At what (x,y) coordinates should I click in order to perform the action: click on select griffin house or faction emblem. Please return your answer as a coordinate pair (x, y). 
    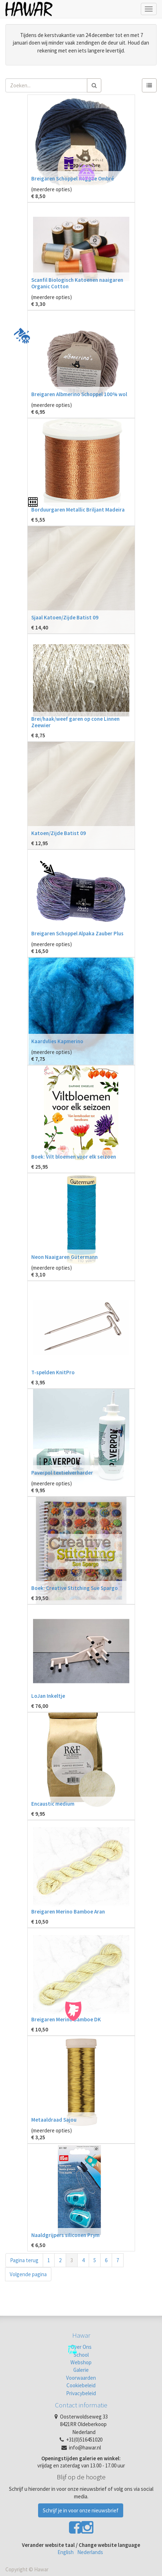
    Looking at the image, I should click on (73, 2011).